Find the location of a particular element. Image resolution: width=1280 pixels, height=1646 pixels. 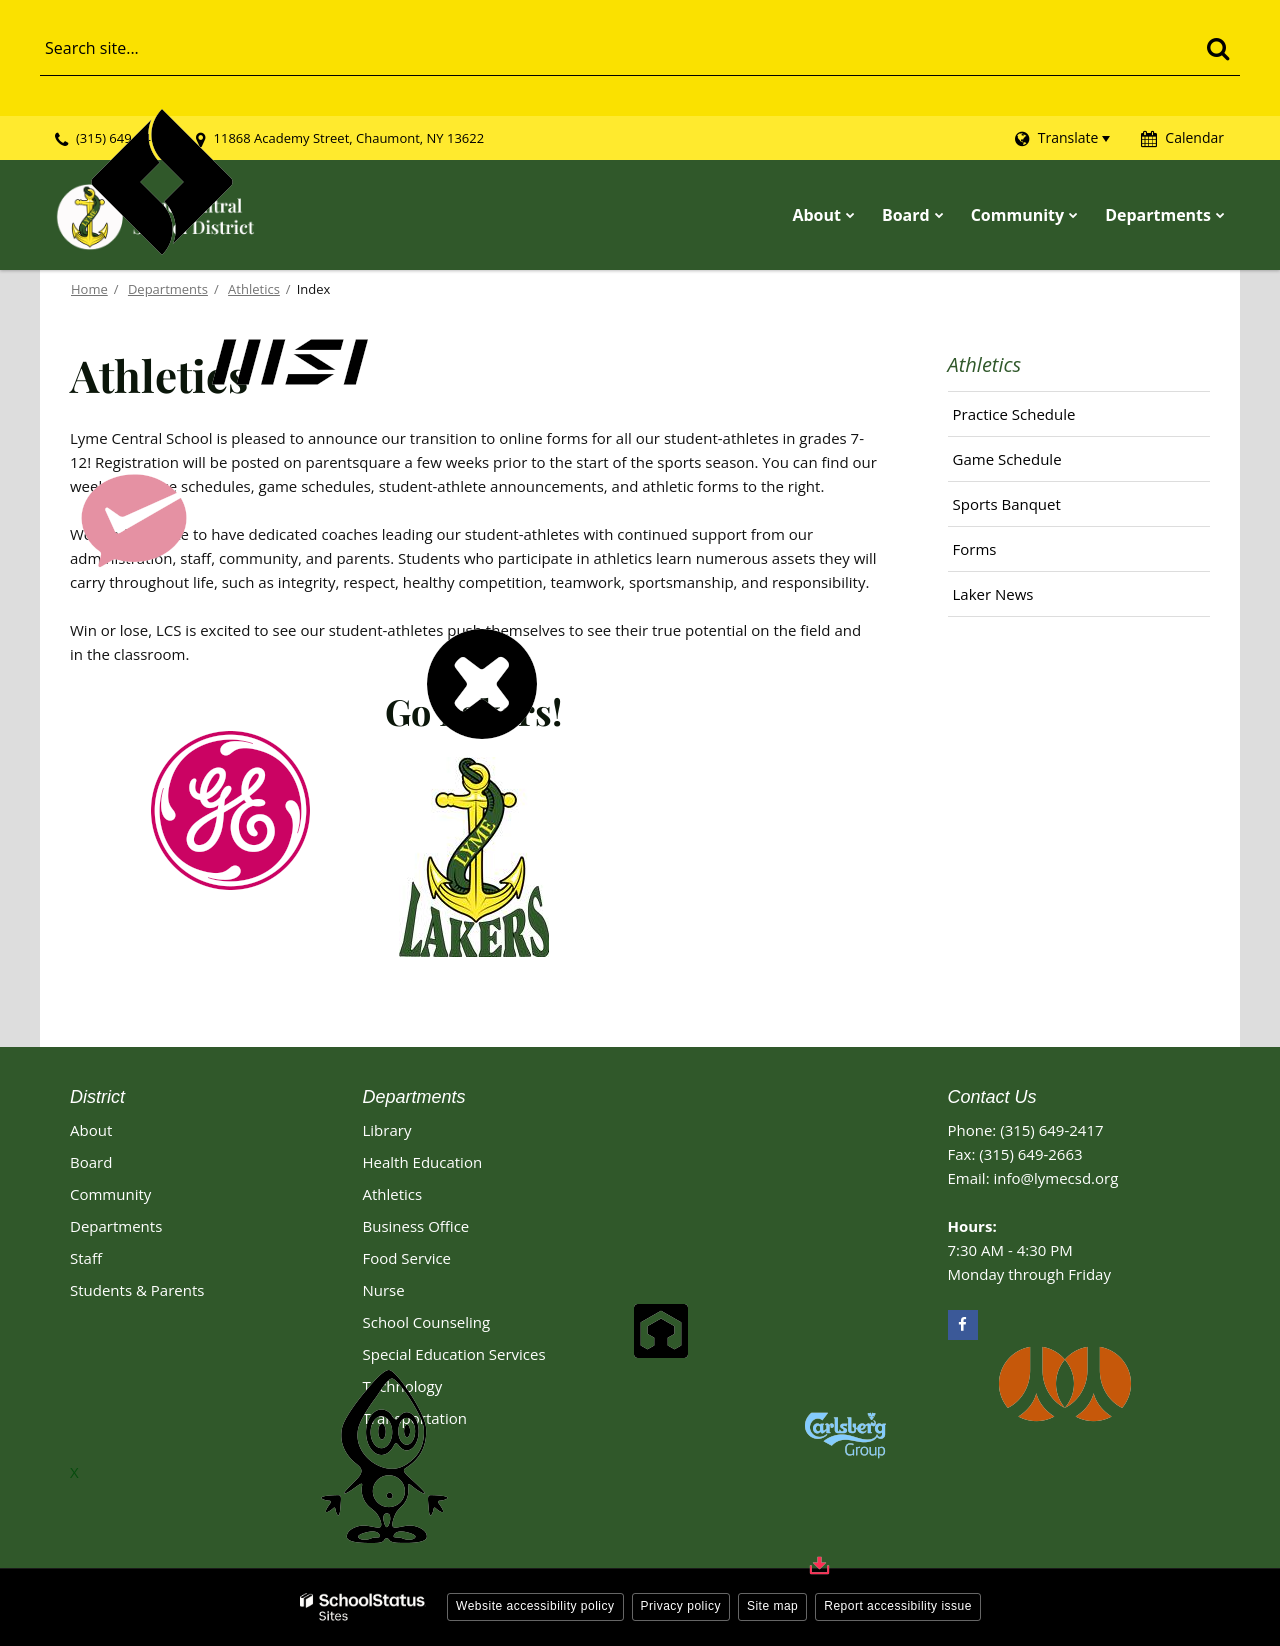

download a file or document is located at coordinates (819, 1565).